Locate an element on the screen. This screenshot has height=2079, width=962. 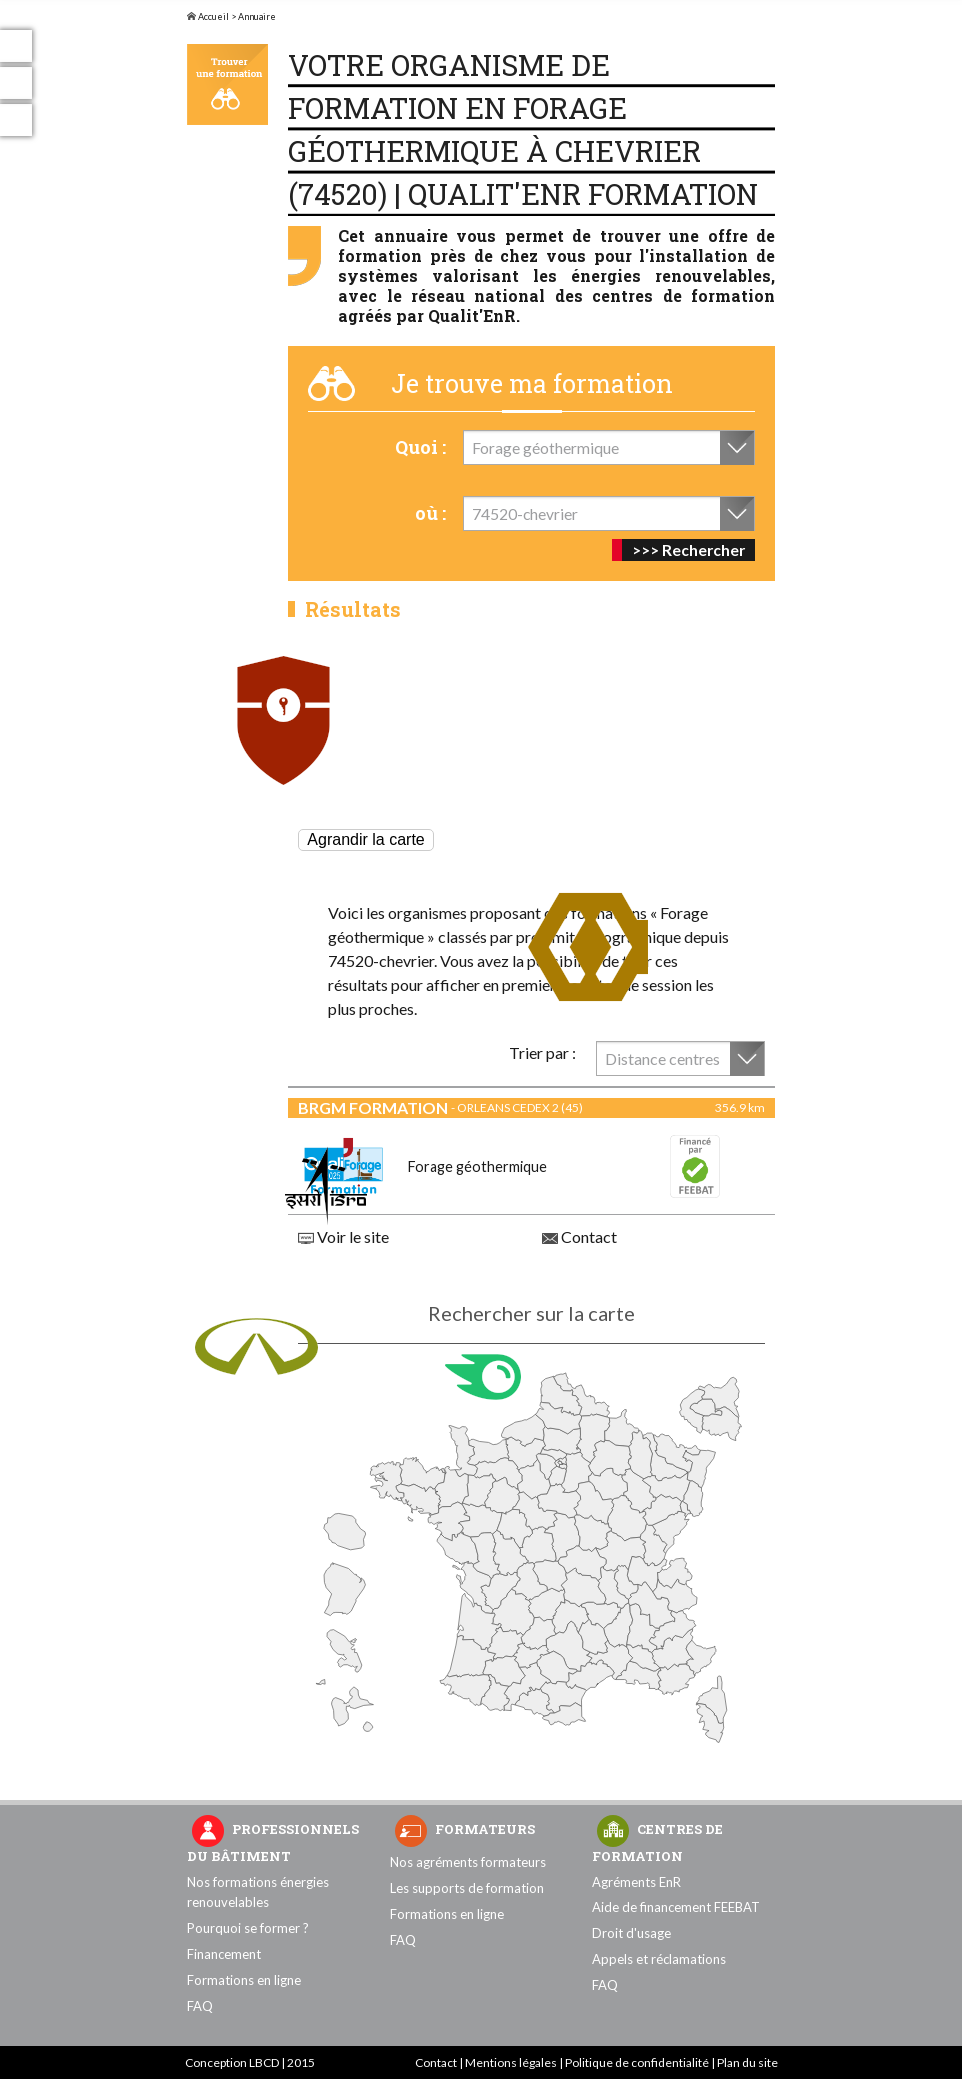
Infiniti brand logo is located at coordinates (256, 1346).